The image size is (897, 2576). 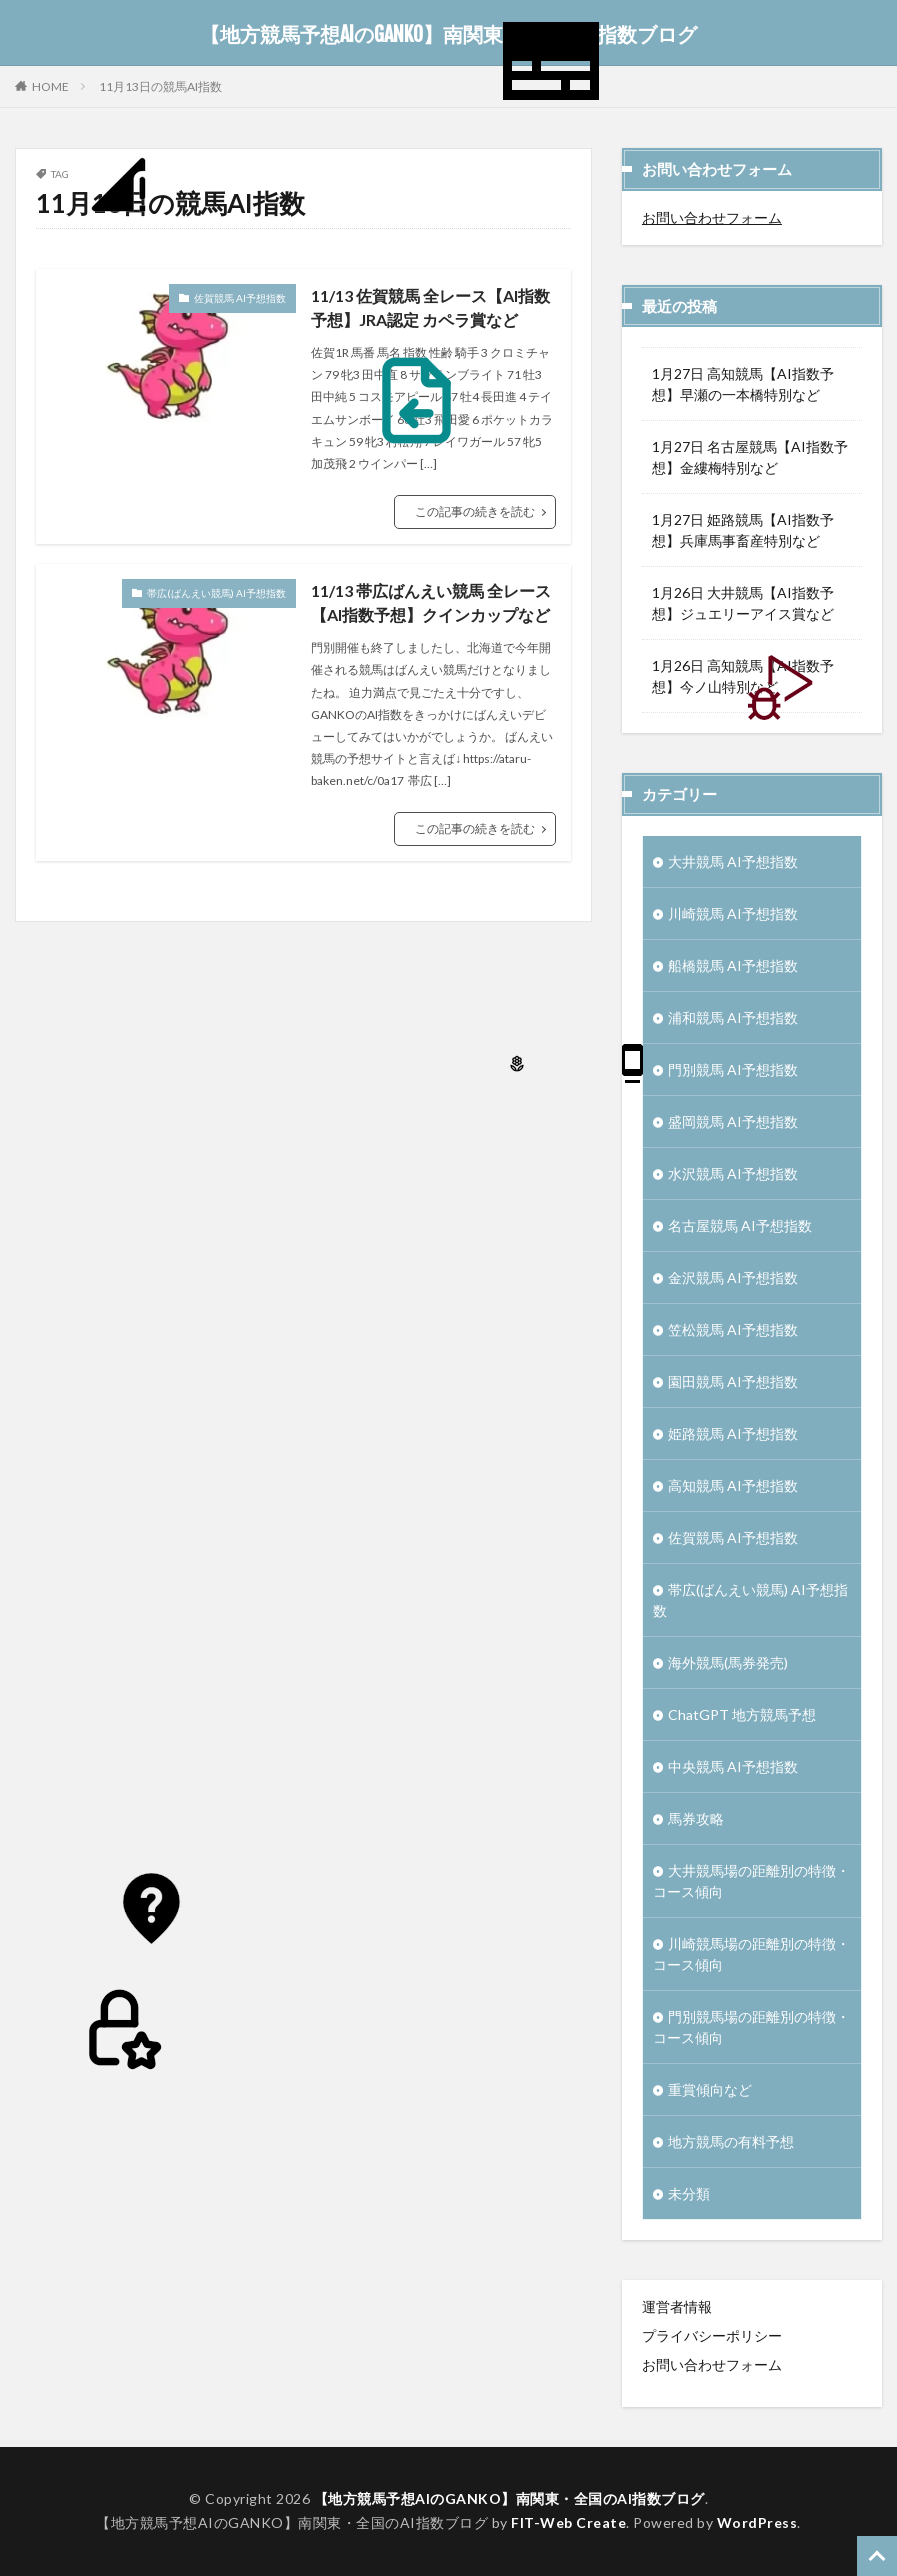 What do you see at coordinates (119, 2027) in the screenshot?
I see `mark a password or credential as favorite` at bounding box center [119, 2027].